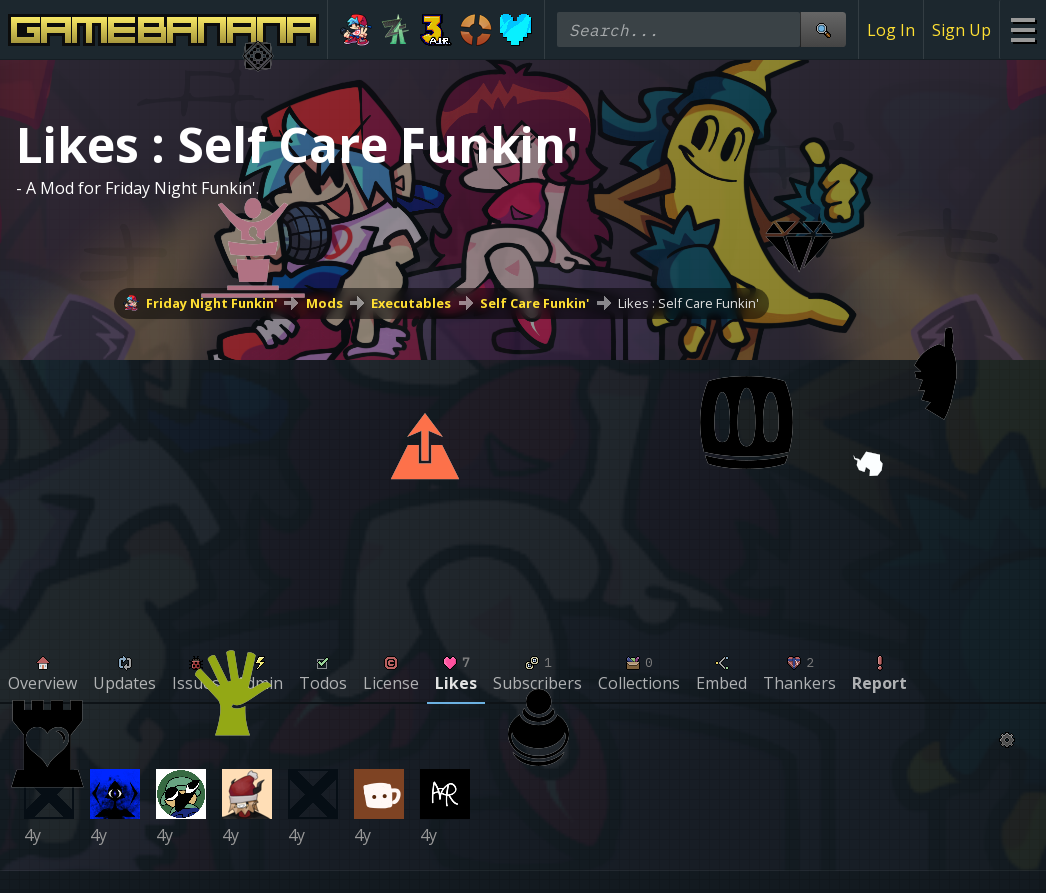  Describe the element at coordinates (868, 464) in the screenshot. I see `view wildlife or nature-related content` at that location.